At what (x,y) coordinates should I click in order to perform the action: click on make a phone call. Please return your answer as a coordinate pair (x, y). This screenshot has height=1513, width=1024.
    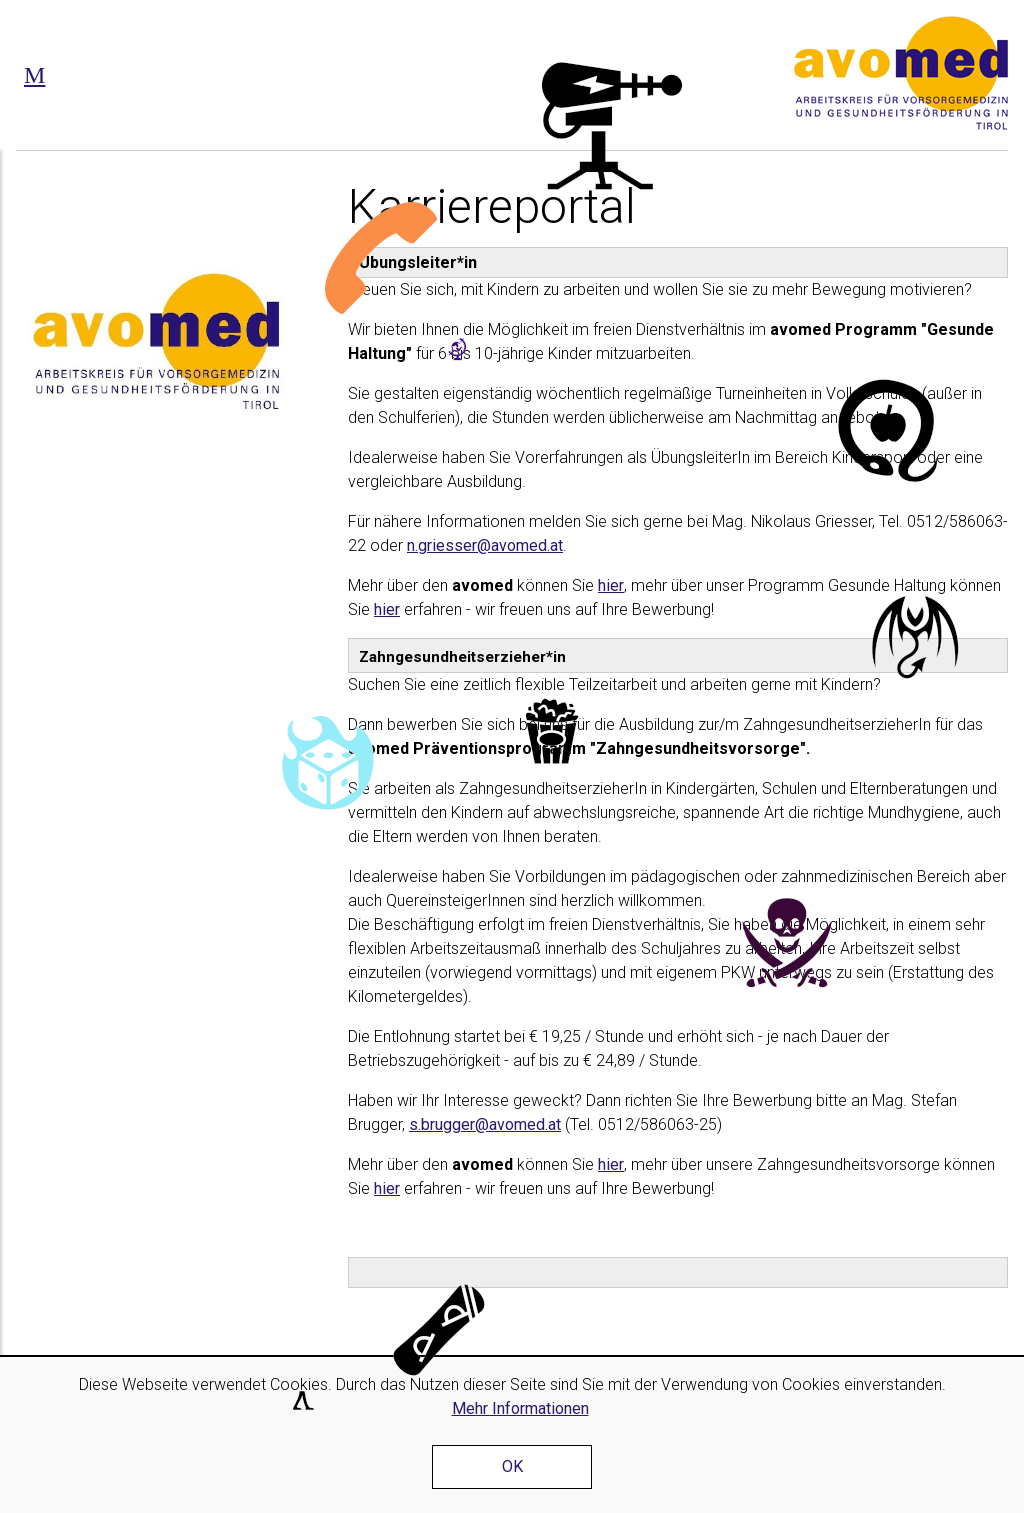
    Looking at the image, I should click on (381, 258).